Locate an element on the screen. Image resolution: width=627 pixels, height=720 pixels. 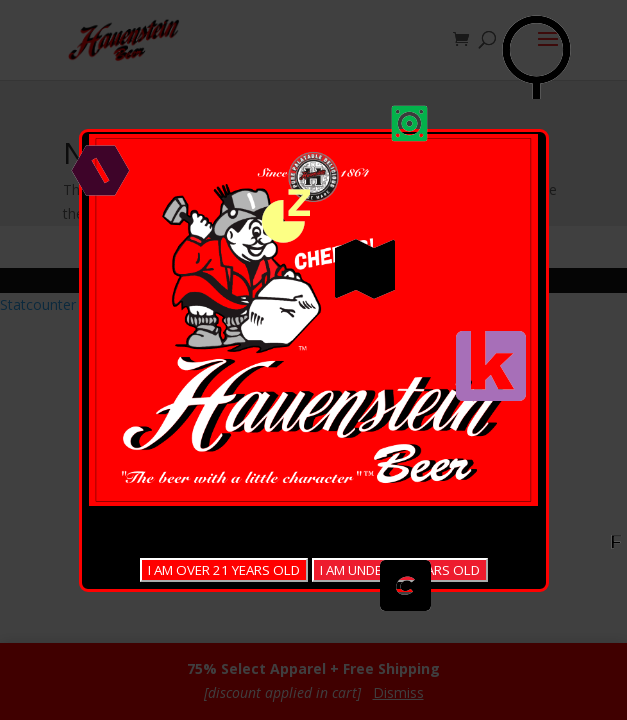
craft cms logo is located at coordinates (405, 585).